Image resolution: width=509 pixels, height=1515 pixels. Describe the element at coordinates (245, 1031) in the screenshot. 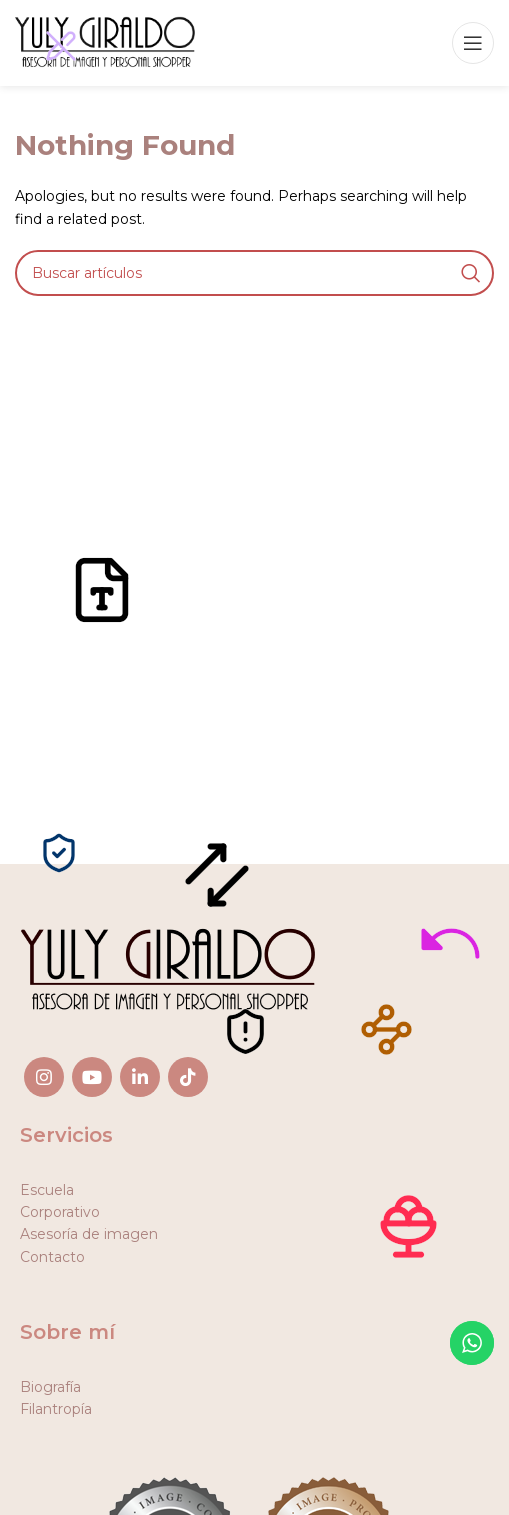

I see `security warning or alert detected` at that location.